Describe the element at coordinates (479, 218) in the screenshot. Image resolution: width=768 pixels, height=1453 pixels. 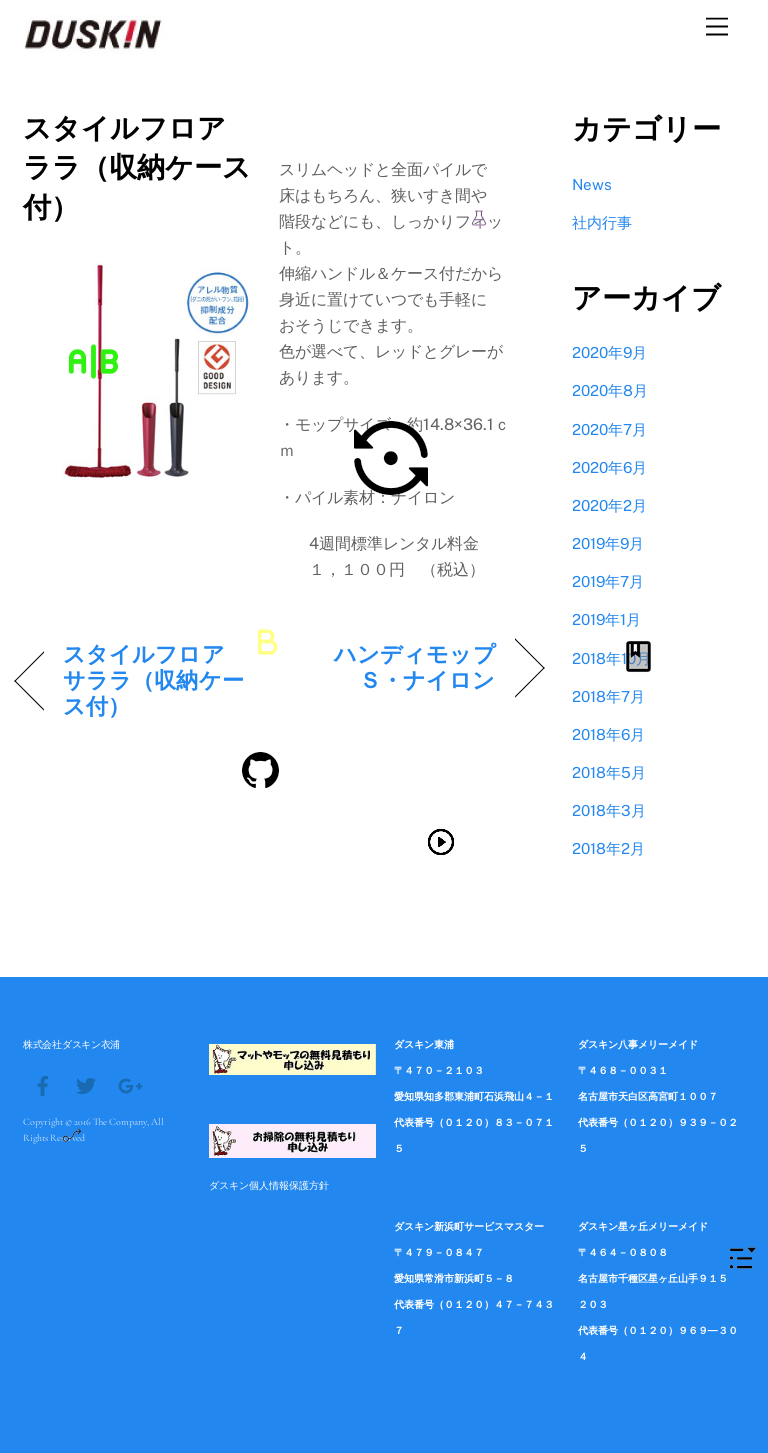
I see `access experimental or beta features` at that location.